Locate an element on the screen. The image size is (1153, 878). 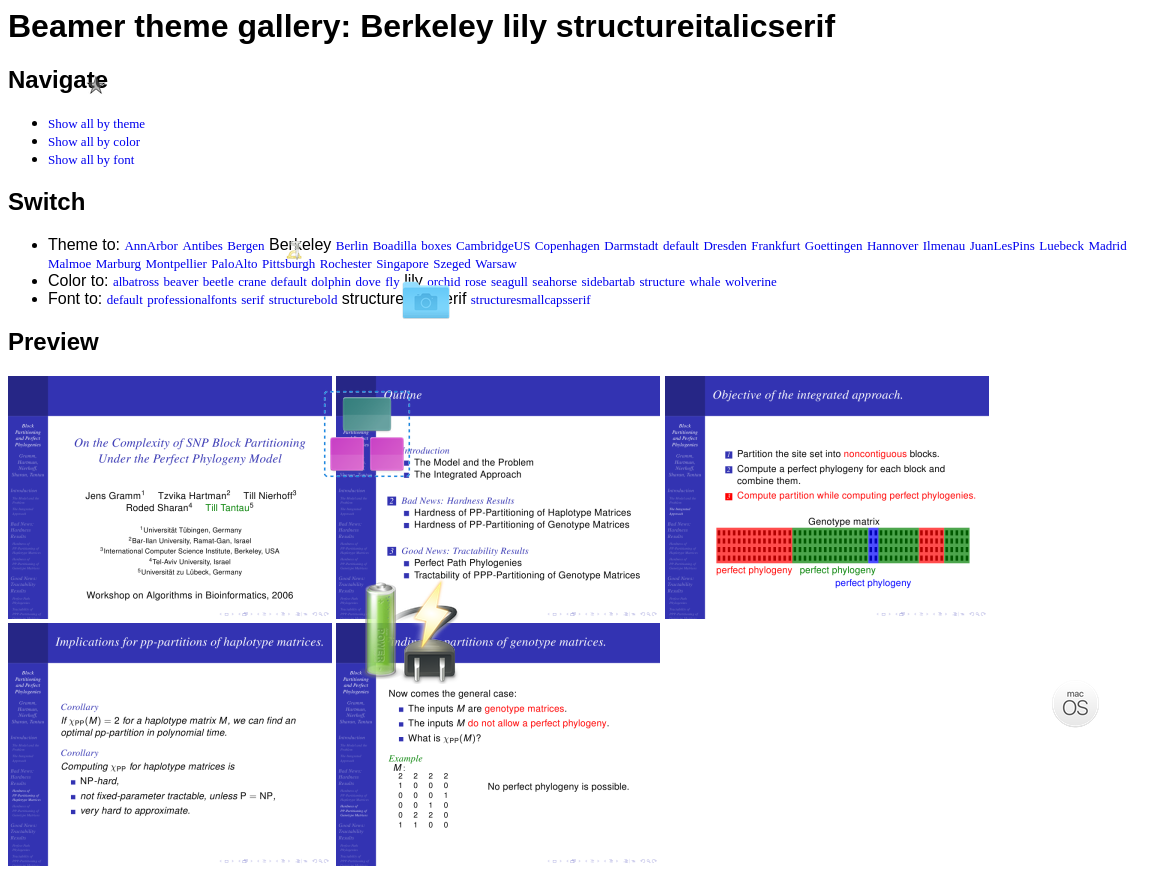
open engineering applications is located at coordinates (294, 250).